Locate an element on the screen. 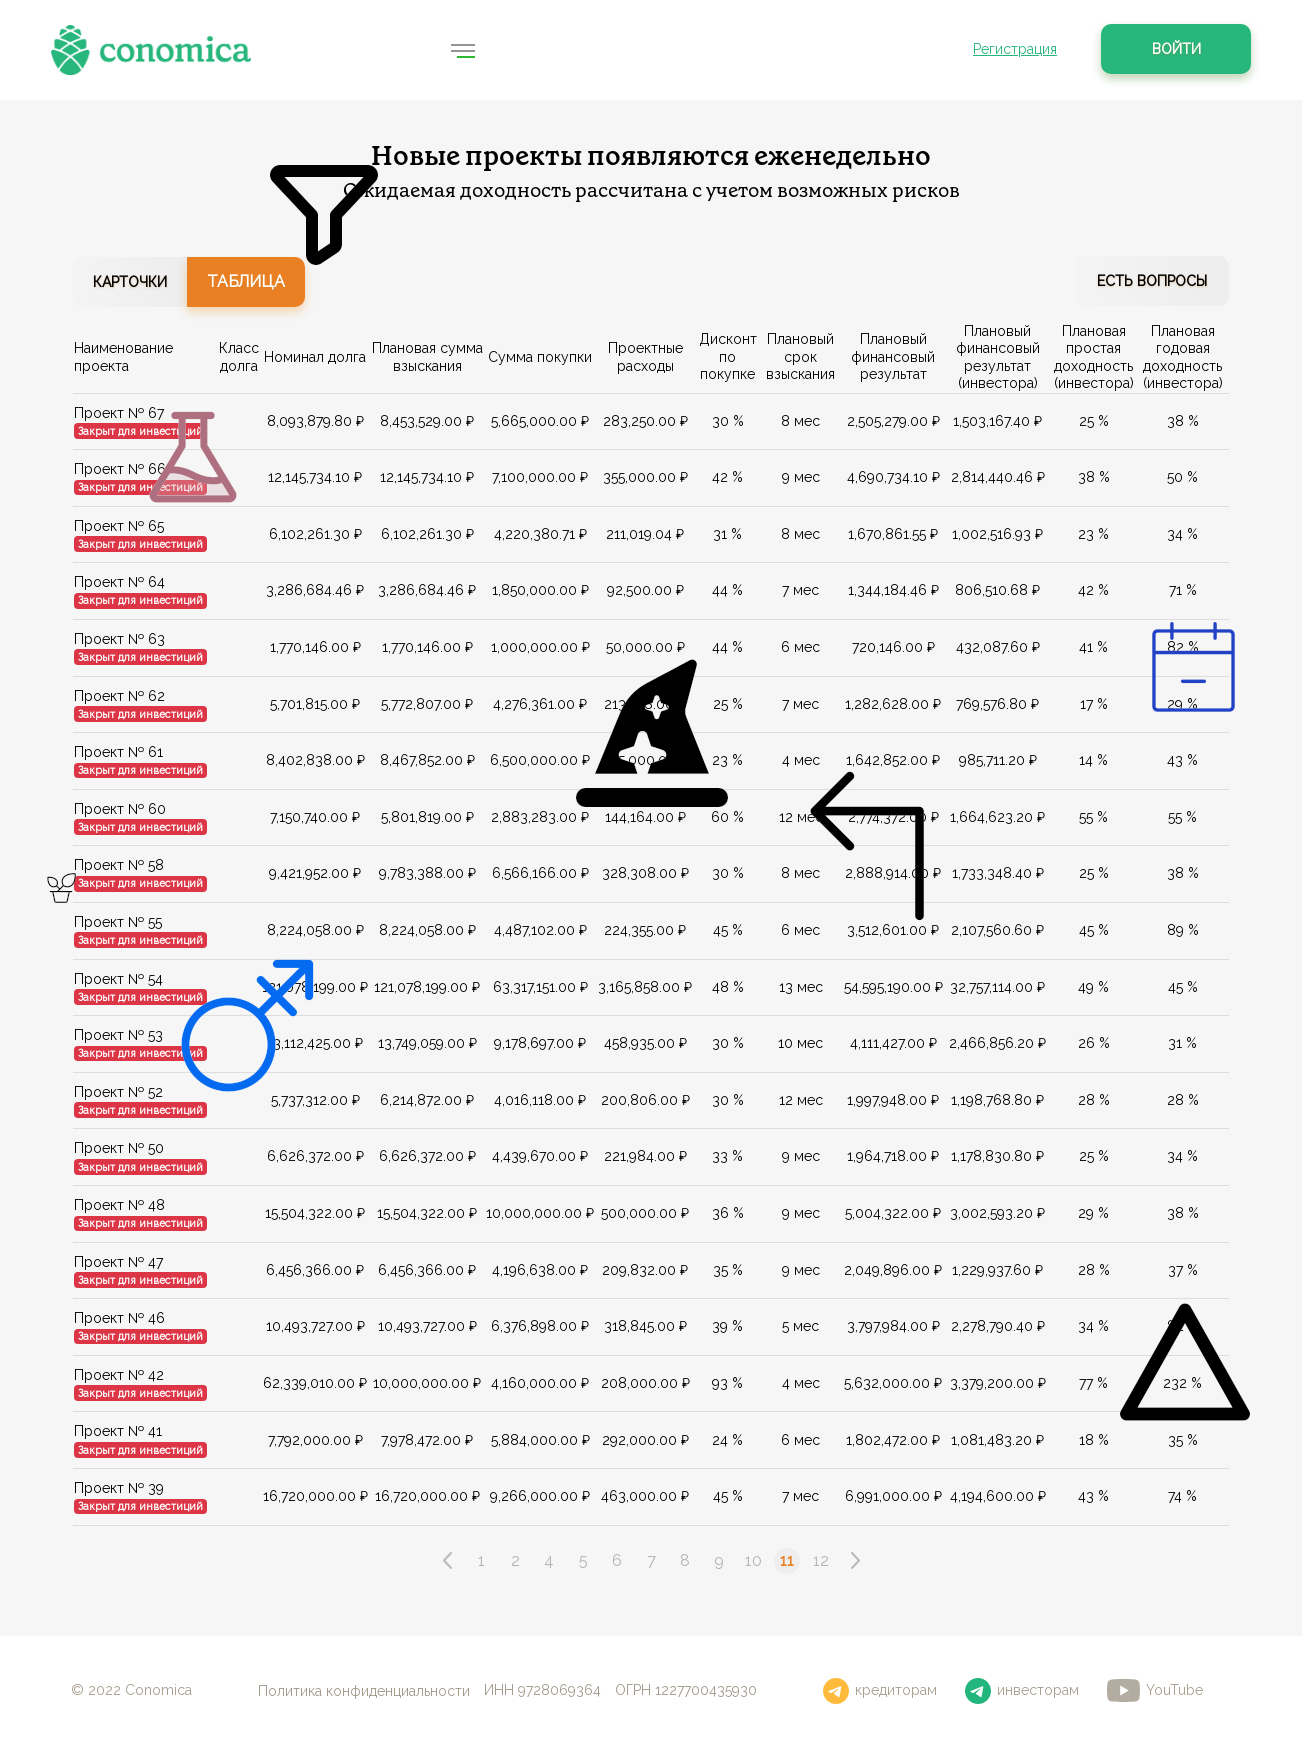 This screenshot has height=1746, width=1302. remove an event from your calendar is located at coordinates (1193, 670).